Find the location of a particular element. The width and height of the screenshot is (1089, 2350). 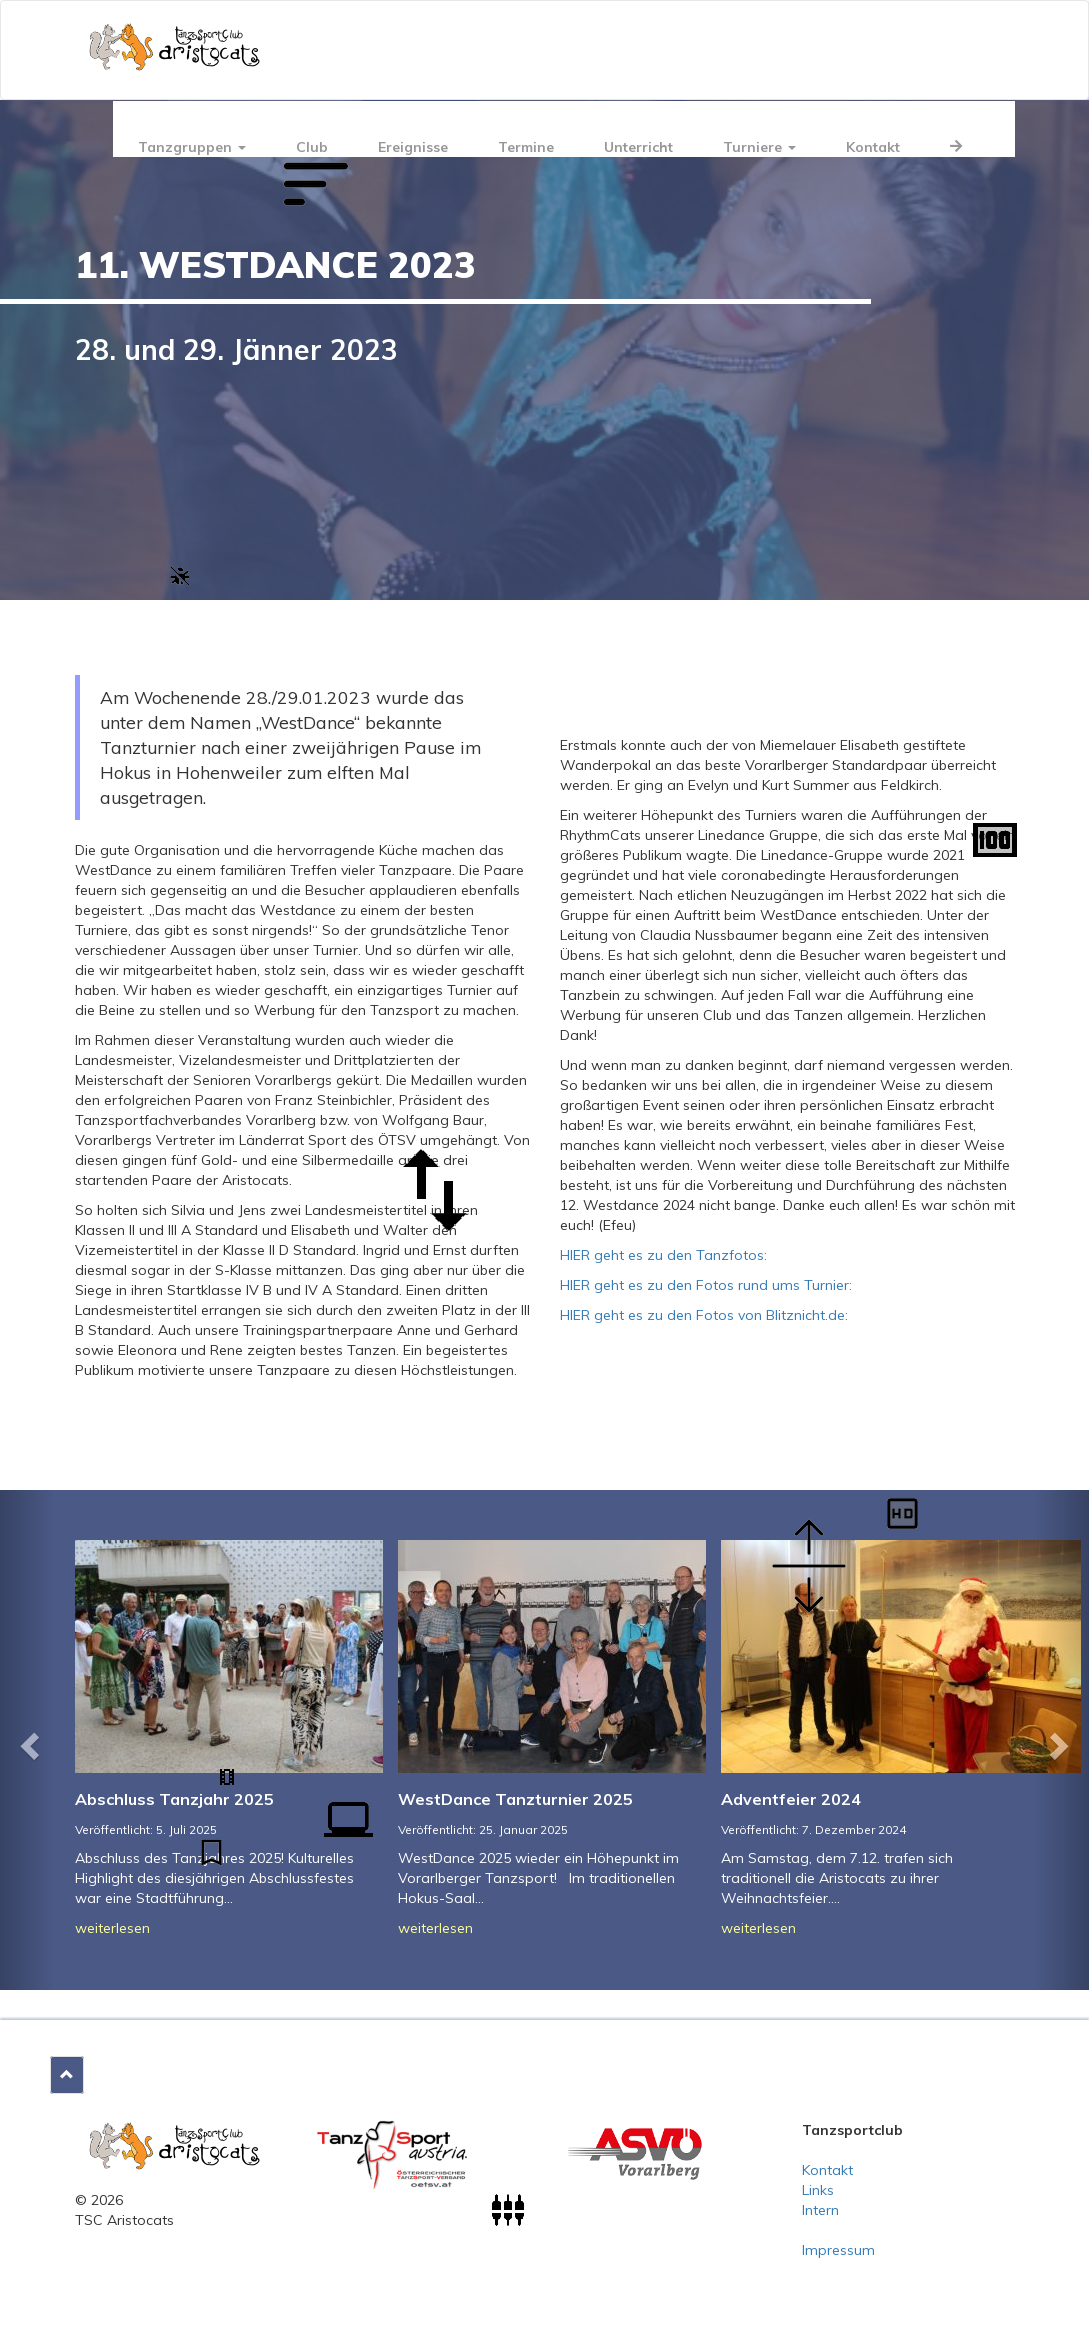

bookmark this item is located at coordinates (211, 1852).